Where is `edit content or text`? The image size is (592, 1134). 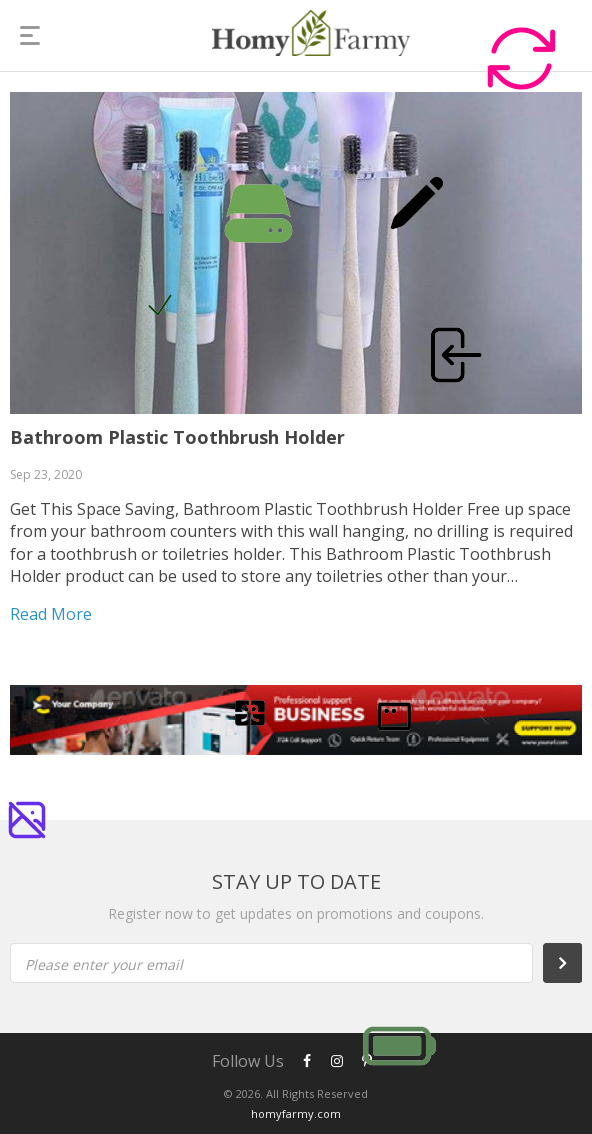
edit content or text is located at coordinates (417, 203).